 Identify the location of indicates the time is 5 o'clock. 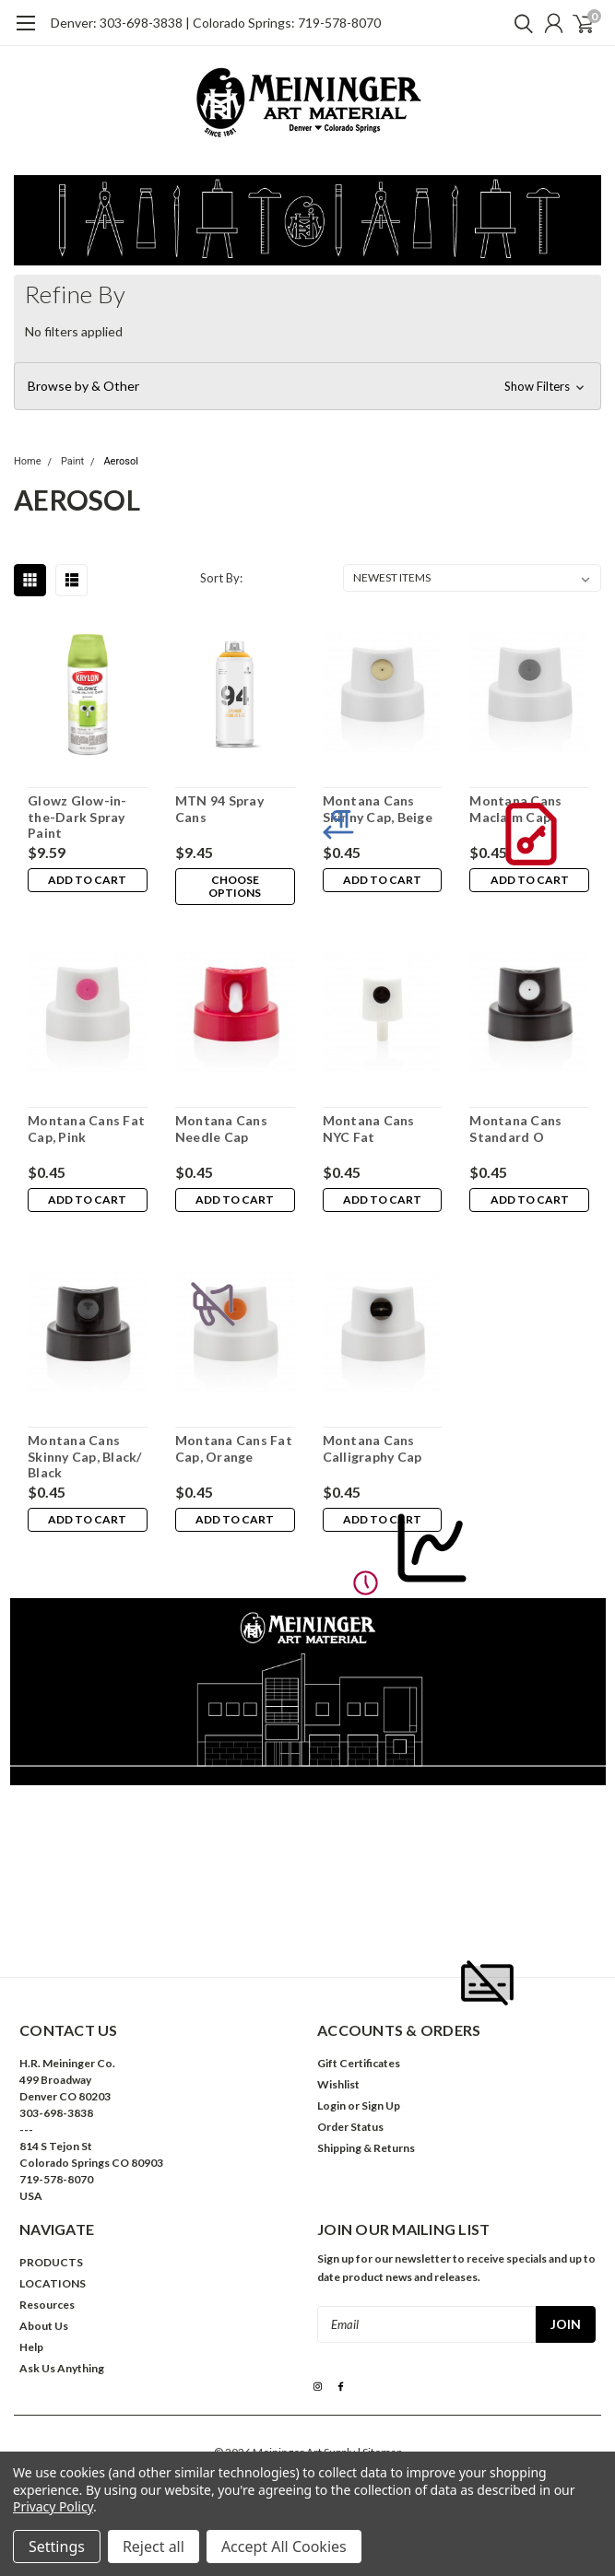
(365, 1582).